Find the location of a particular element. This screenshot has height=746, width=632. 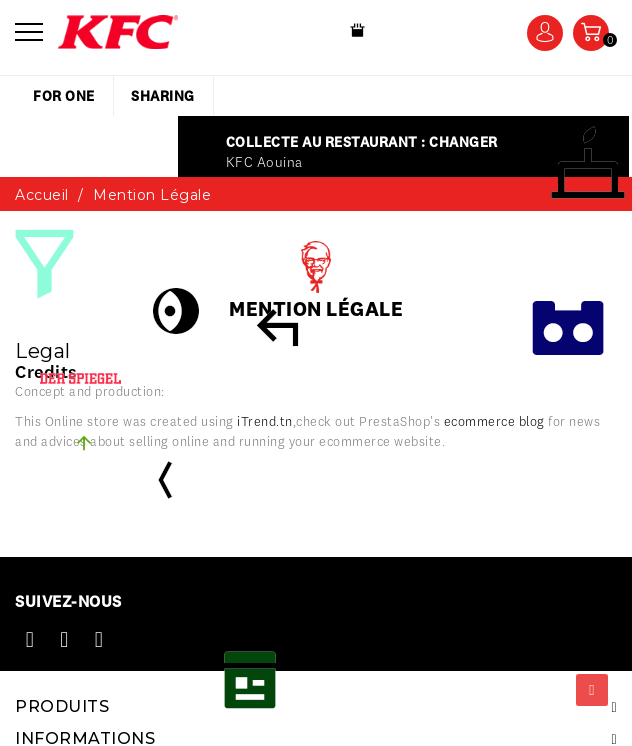

icomoon icon font service logo is located at coordinates (176, 311).